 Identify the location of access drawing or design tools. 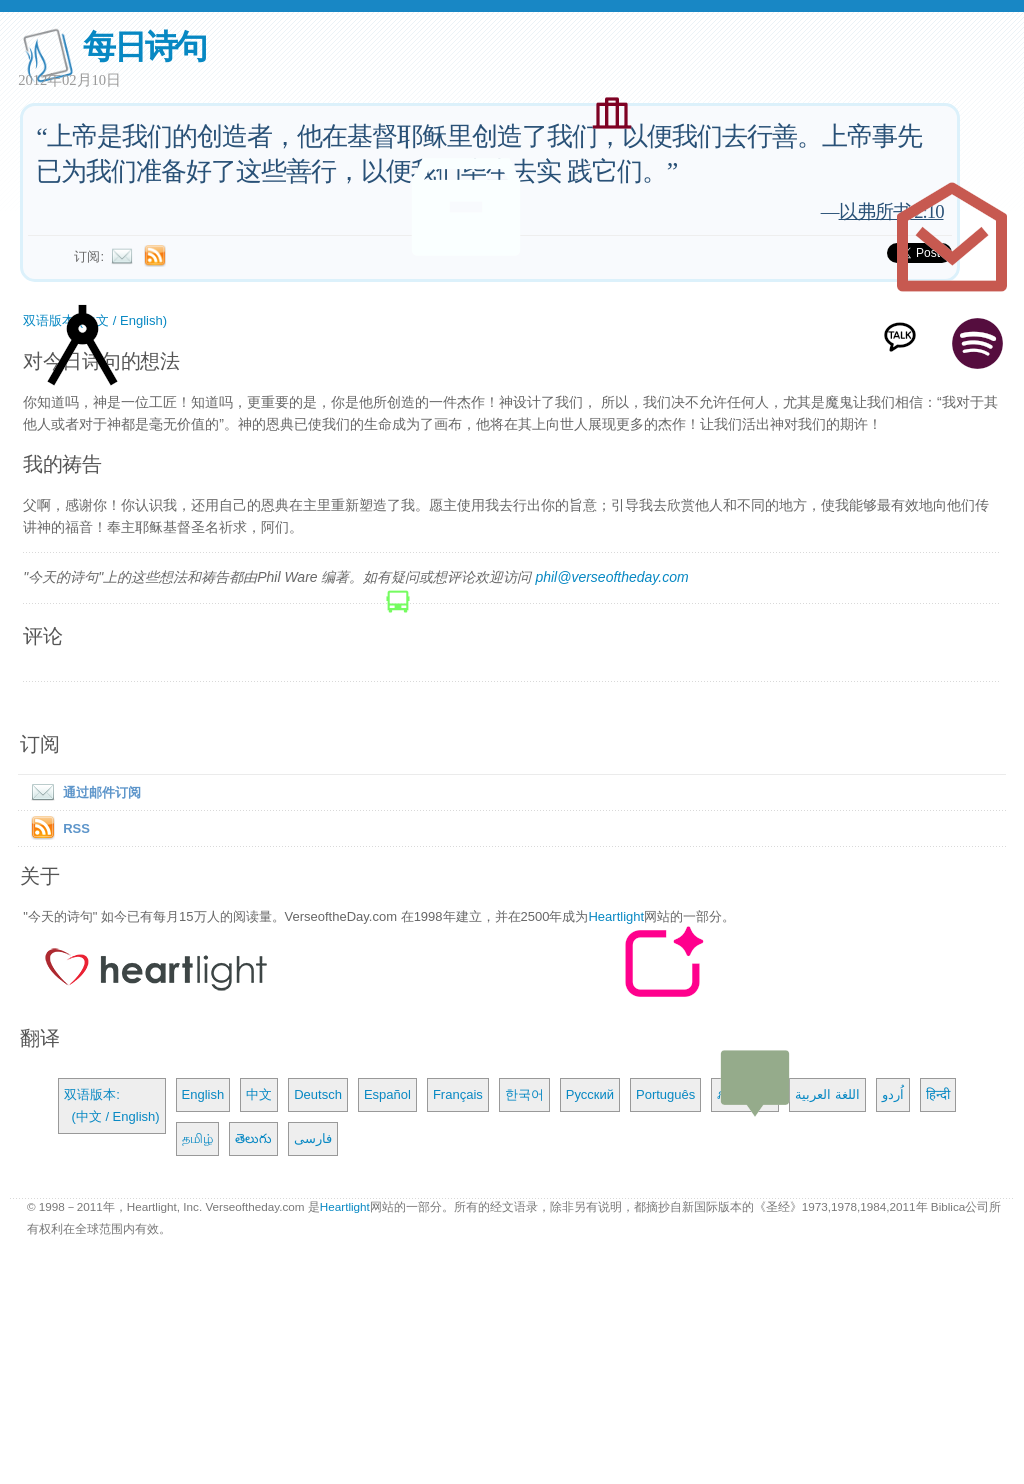
(82, 344).